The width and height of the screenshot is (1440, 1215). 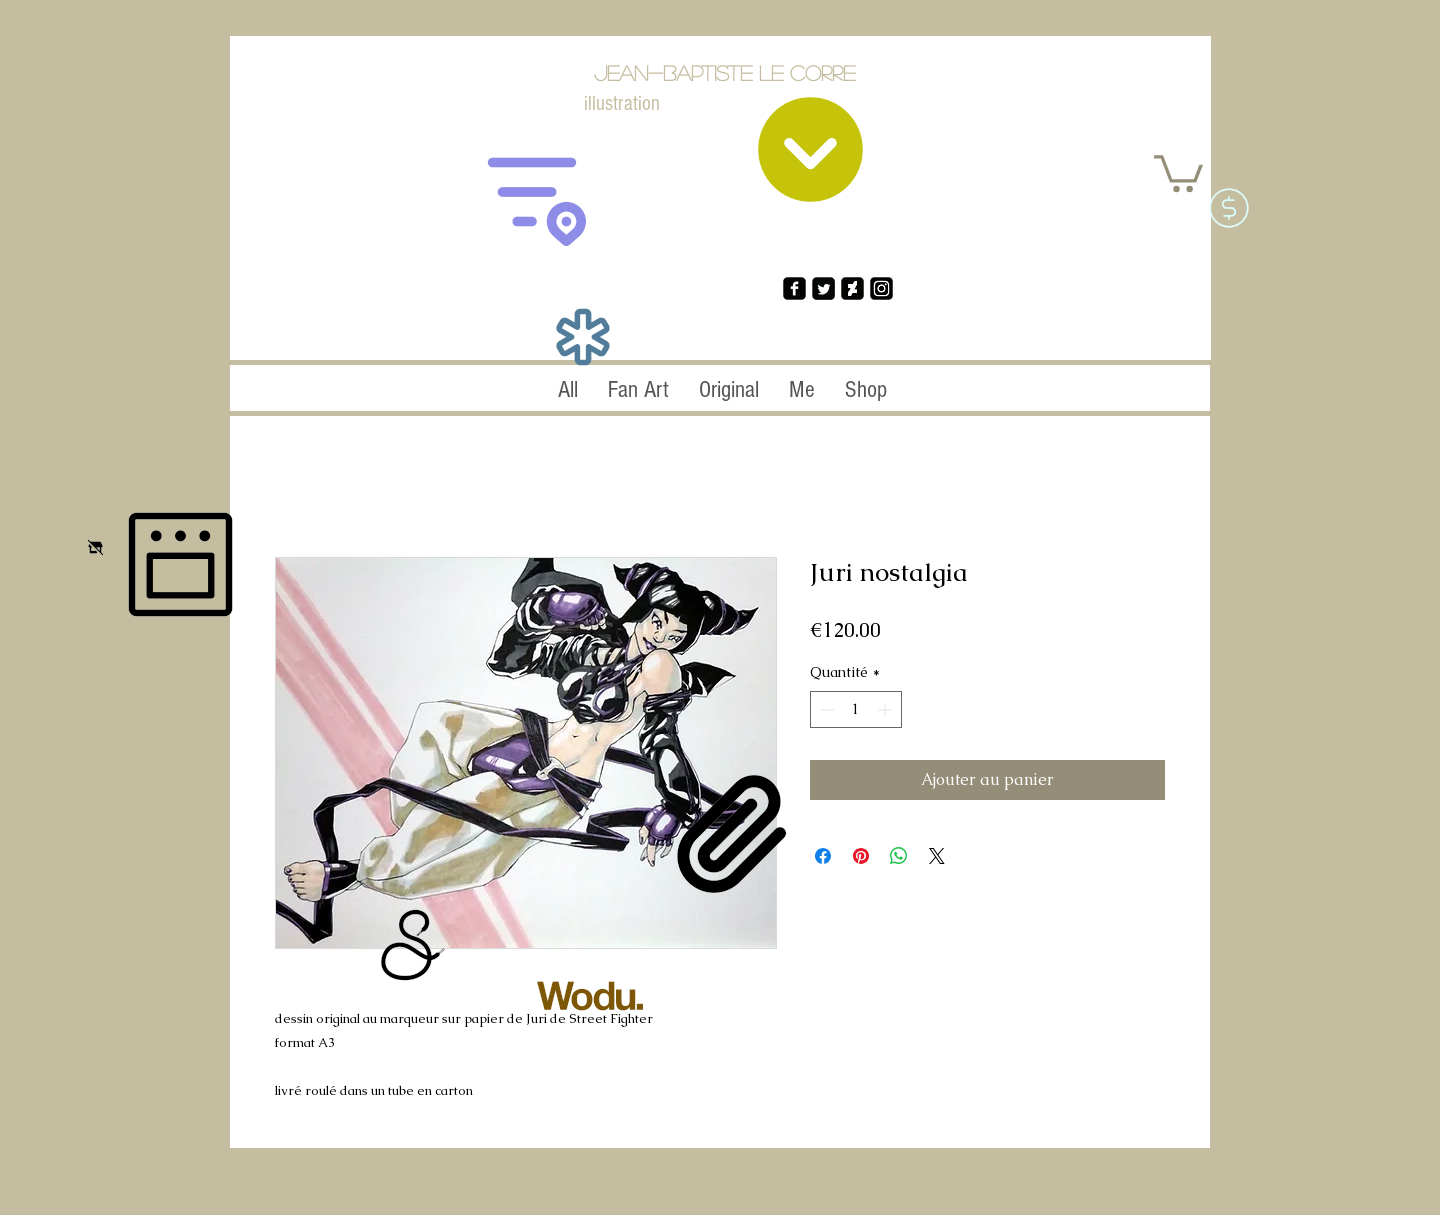 What do you see at coordinates (1229, 208) in the screenshot?
I see `view account balance or financial summary` at bounding box center [1229, 208].